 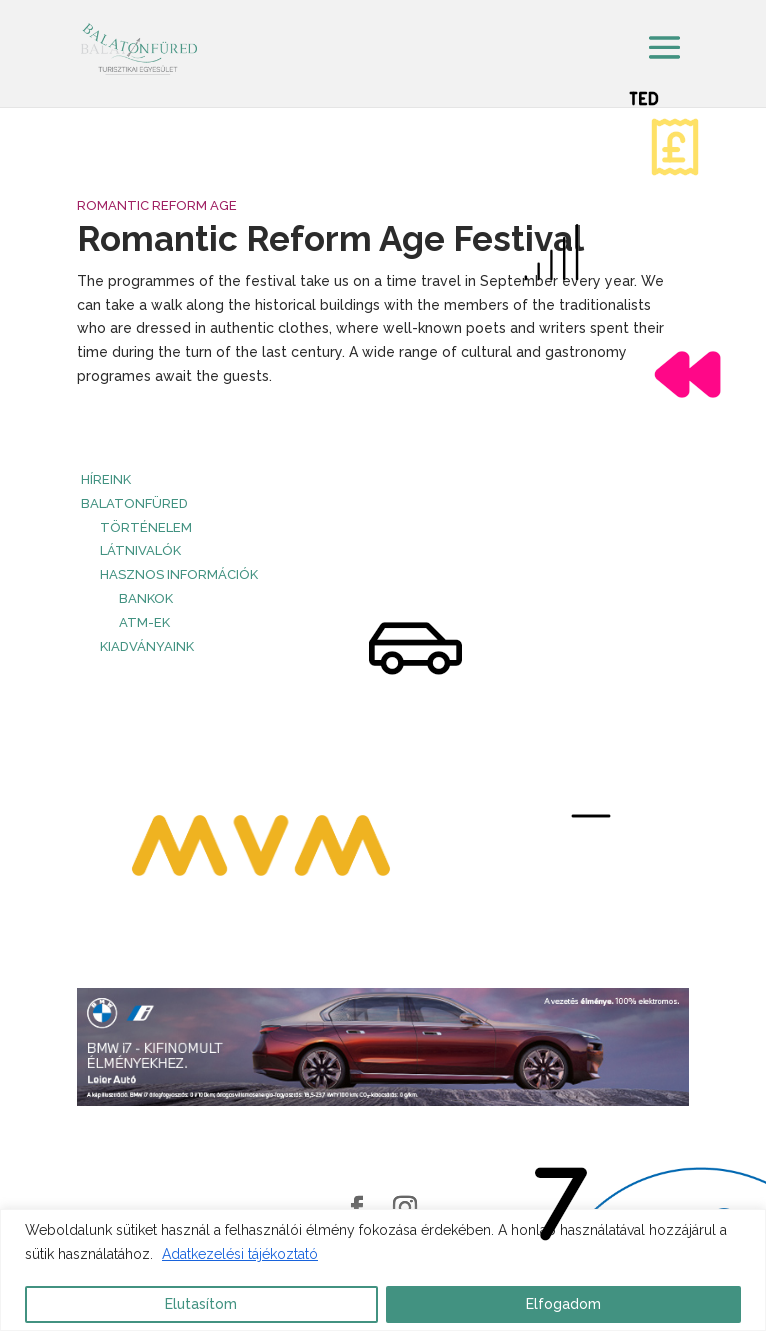 What do you see at coordinates (415, 645) in the screenshot?
I see `select car or vehicle mode` at bounding box center [415, 645].